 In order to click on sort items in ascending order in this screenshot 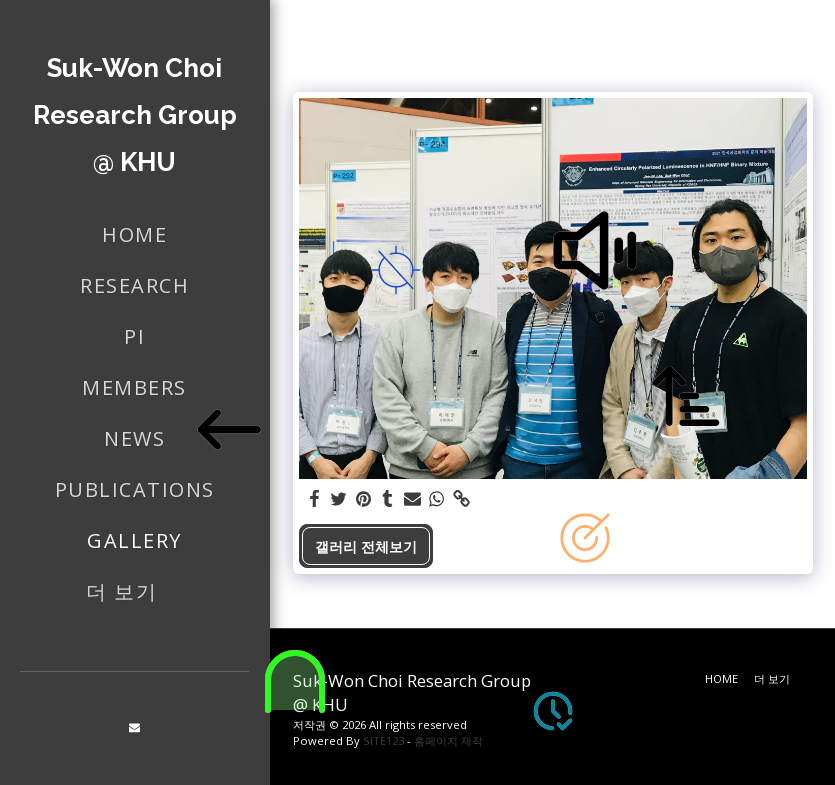, I will do `click(686, 396)`.